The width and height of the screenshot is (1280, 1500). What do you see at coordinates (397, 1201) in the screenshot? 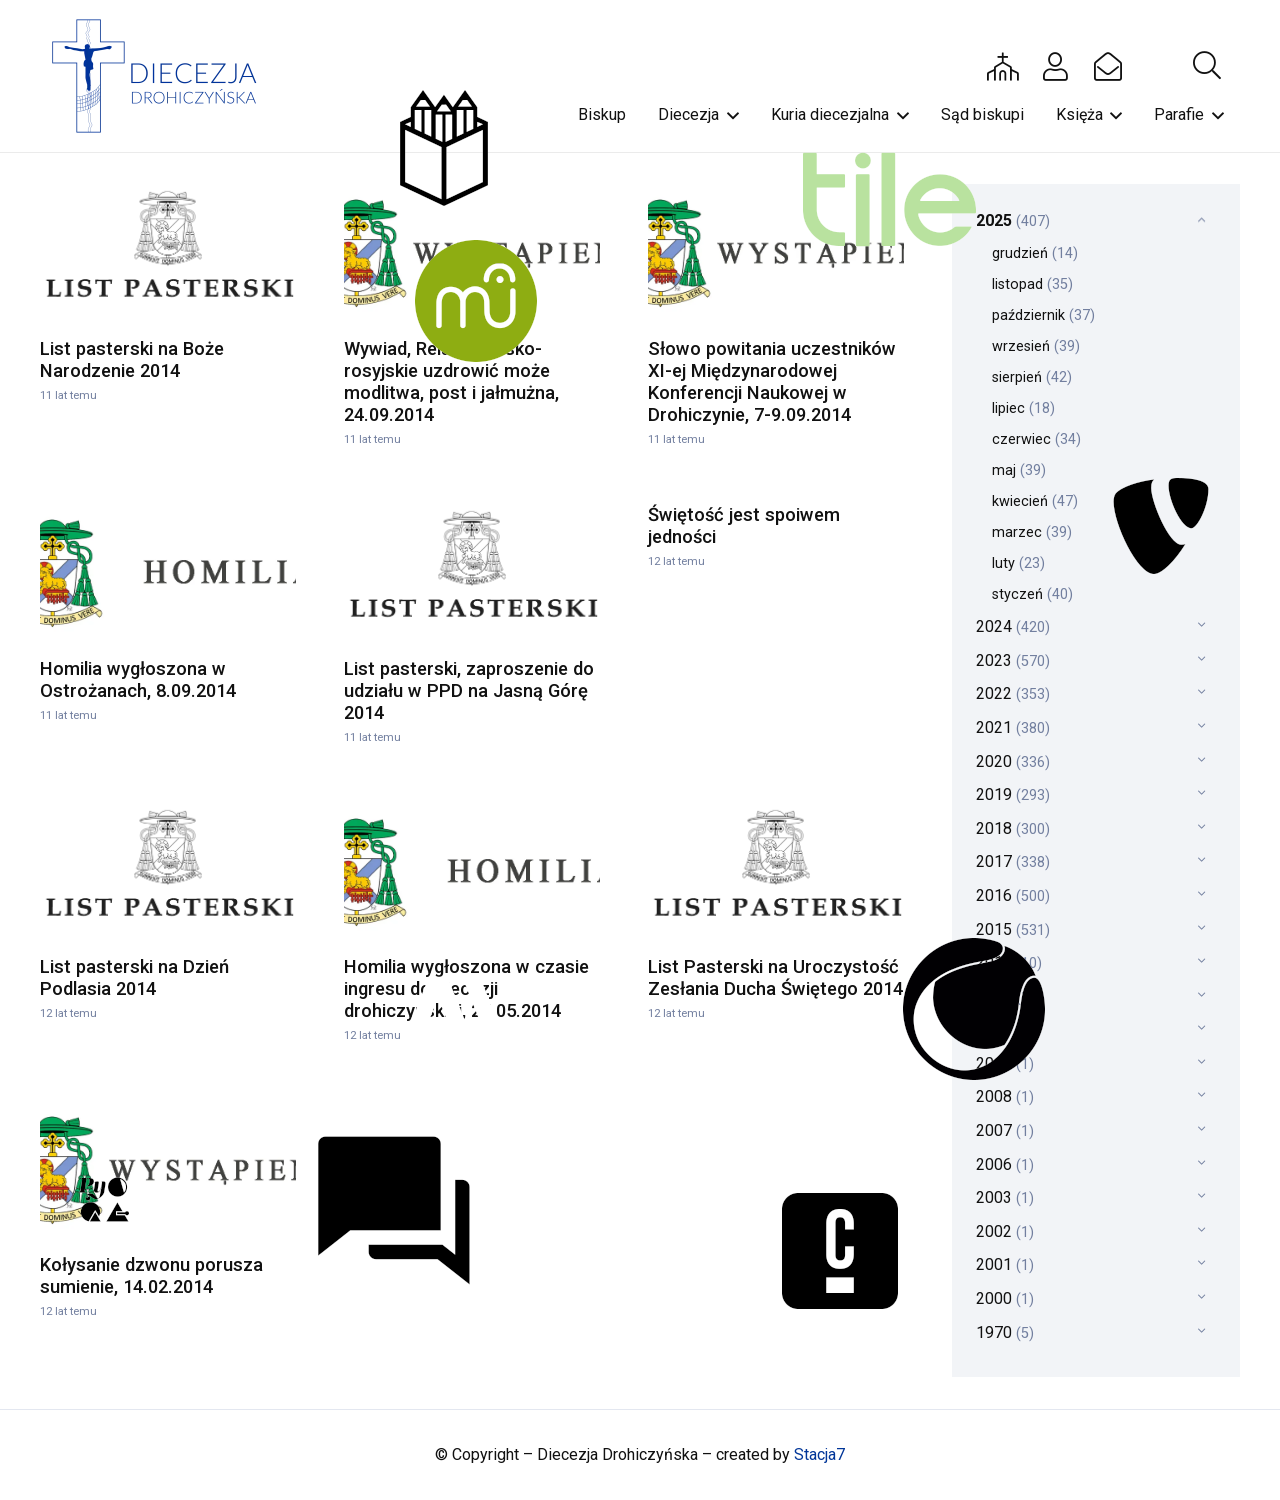
I see `open conversation or chat` at bounding box center [397, 1201].